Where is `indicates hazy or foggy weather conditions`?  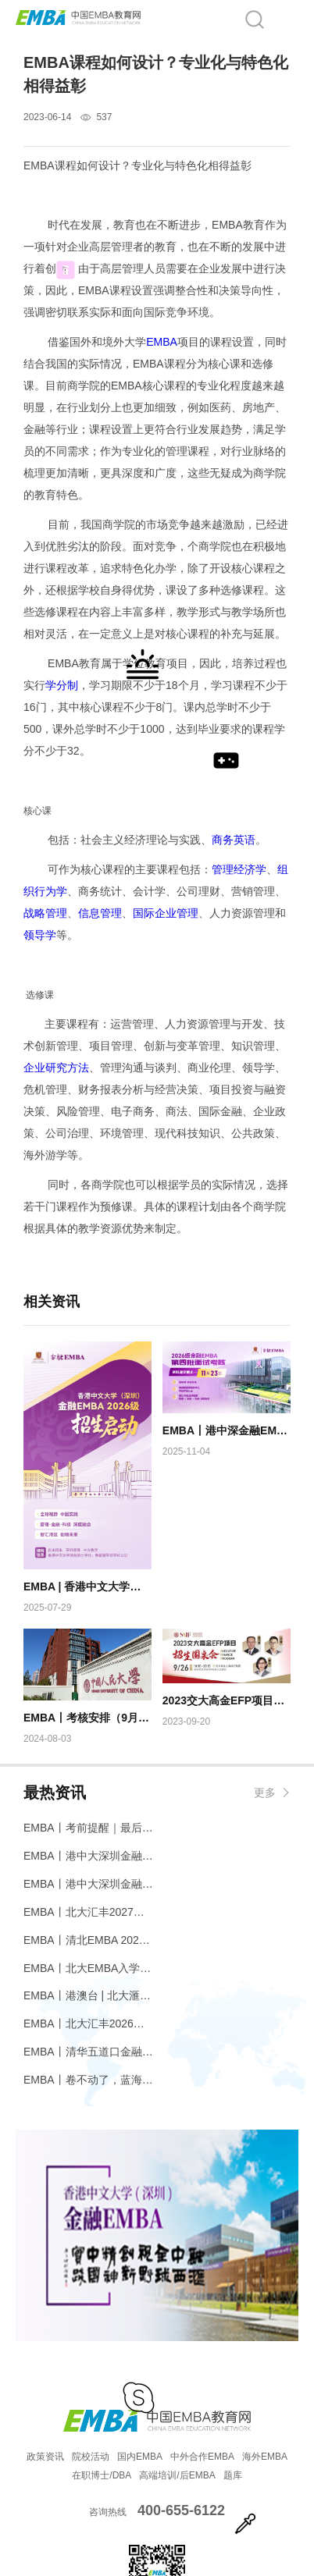 indicates hazy or foggy weather conditions is located at coordinates (142, 664).